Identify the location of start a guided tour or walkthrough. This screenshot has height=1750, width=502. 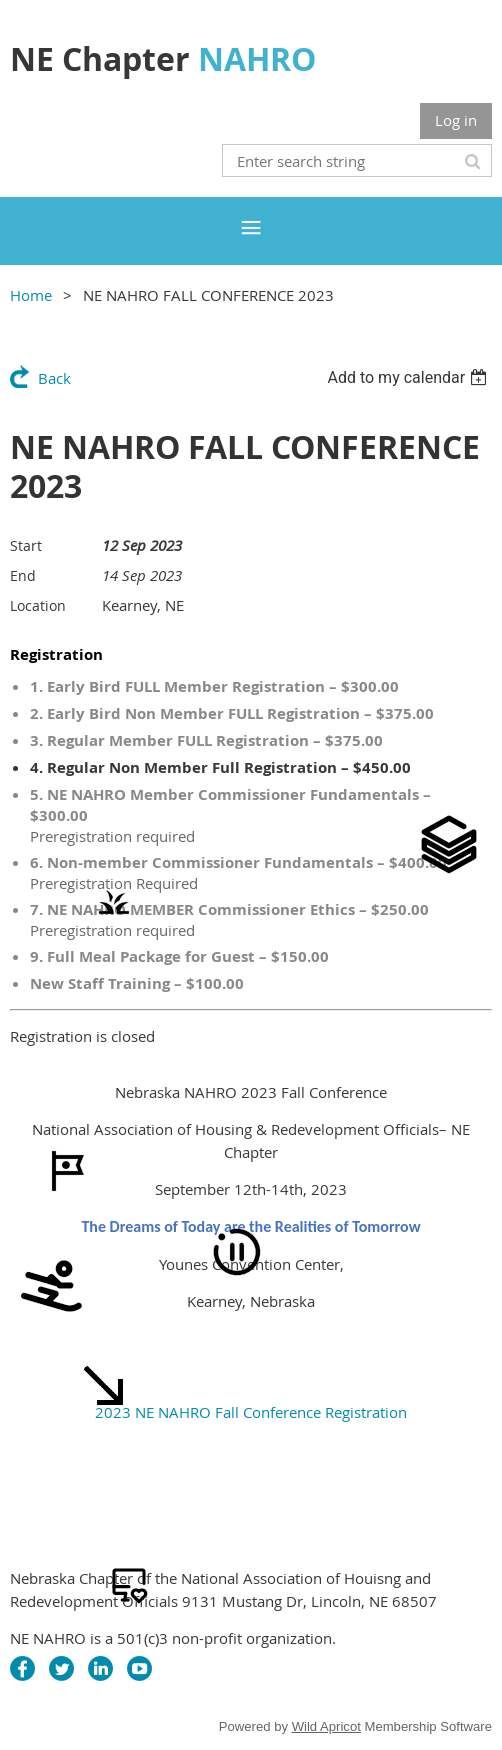
(66, 1171).